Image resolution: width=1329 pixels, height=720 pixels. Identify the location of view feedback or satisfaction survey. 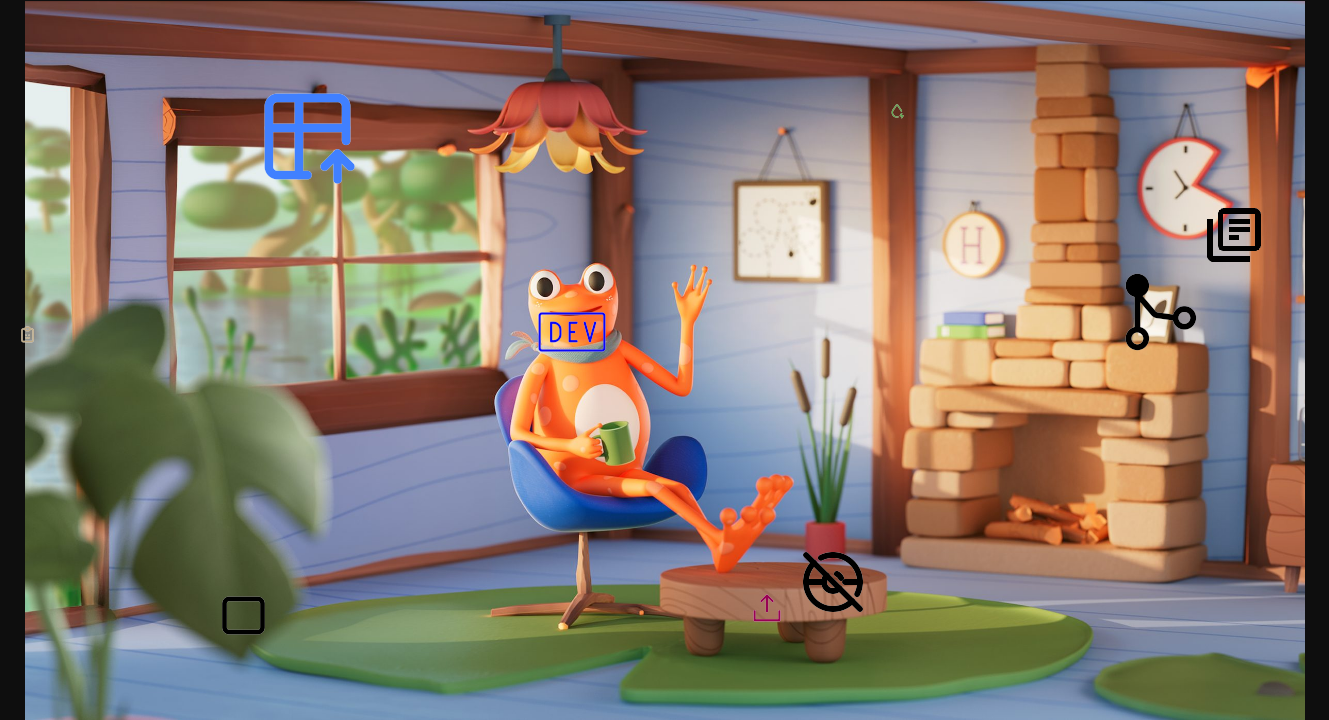
(27, 334).